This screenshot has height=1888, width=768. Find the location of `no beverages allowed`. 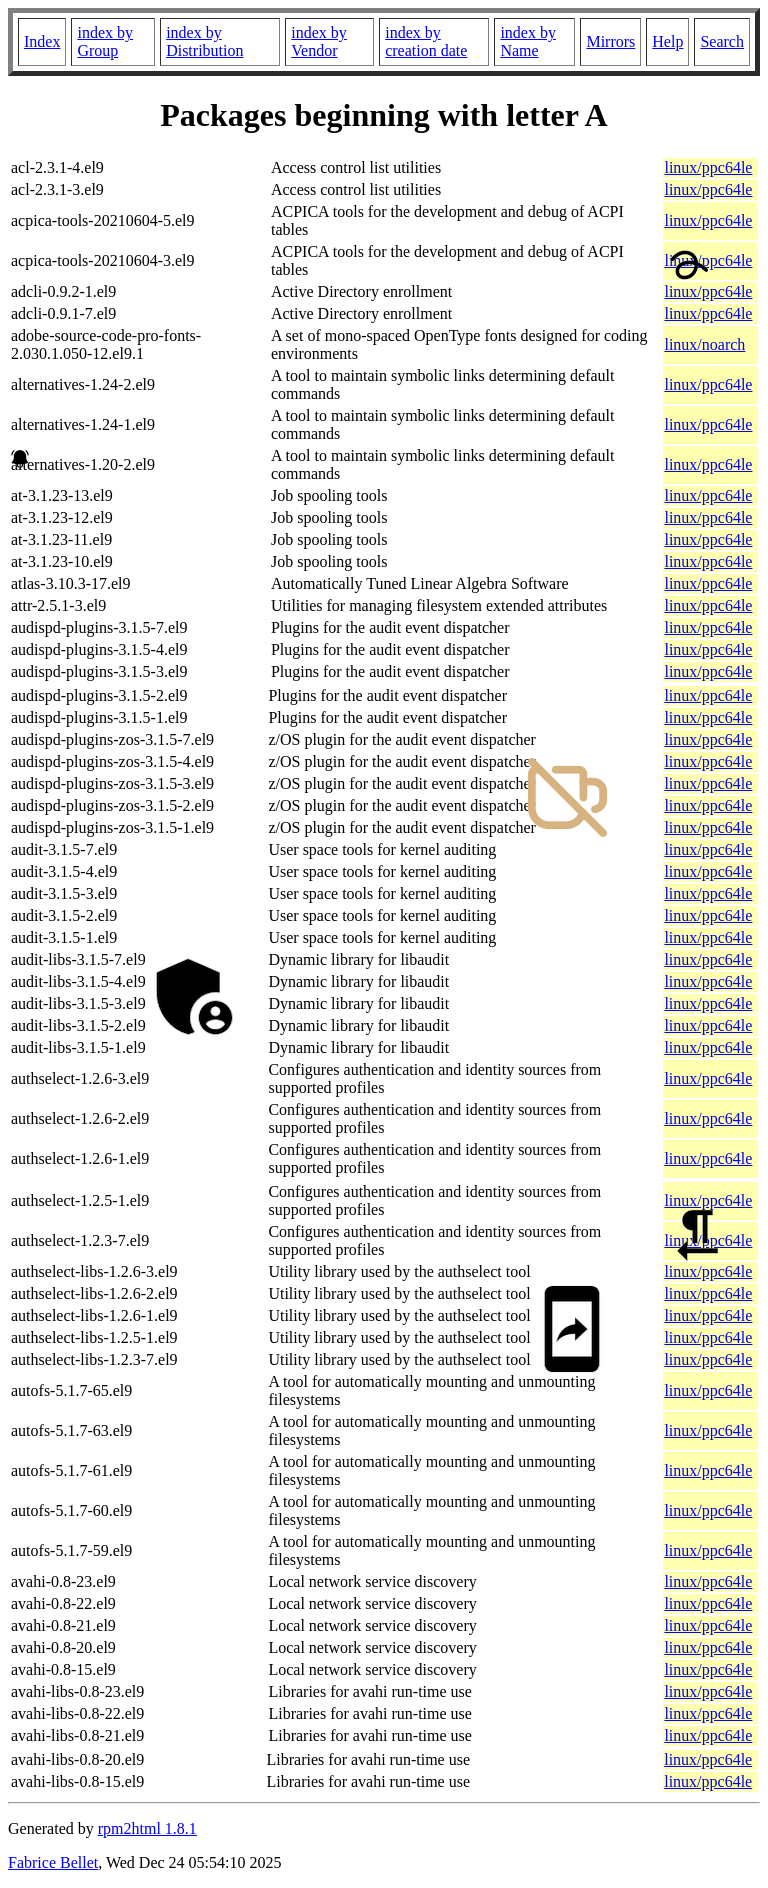

no beverages allowed is located at coordinates (567, 797).